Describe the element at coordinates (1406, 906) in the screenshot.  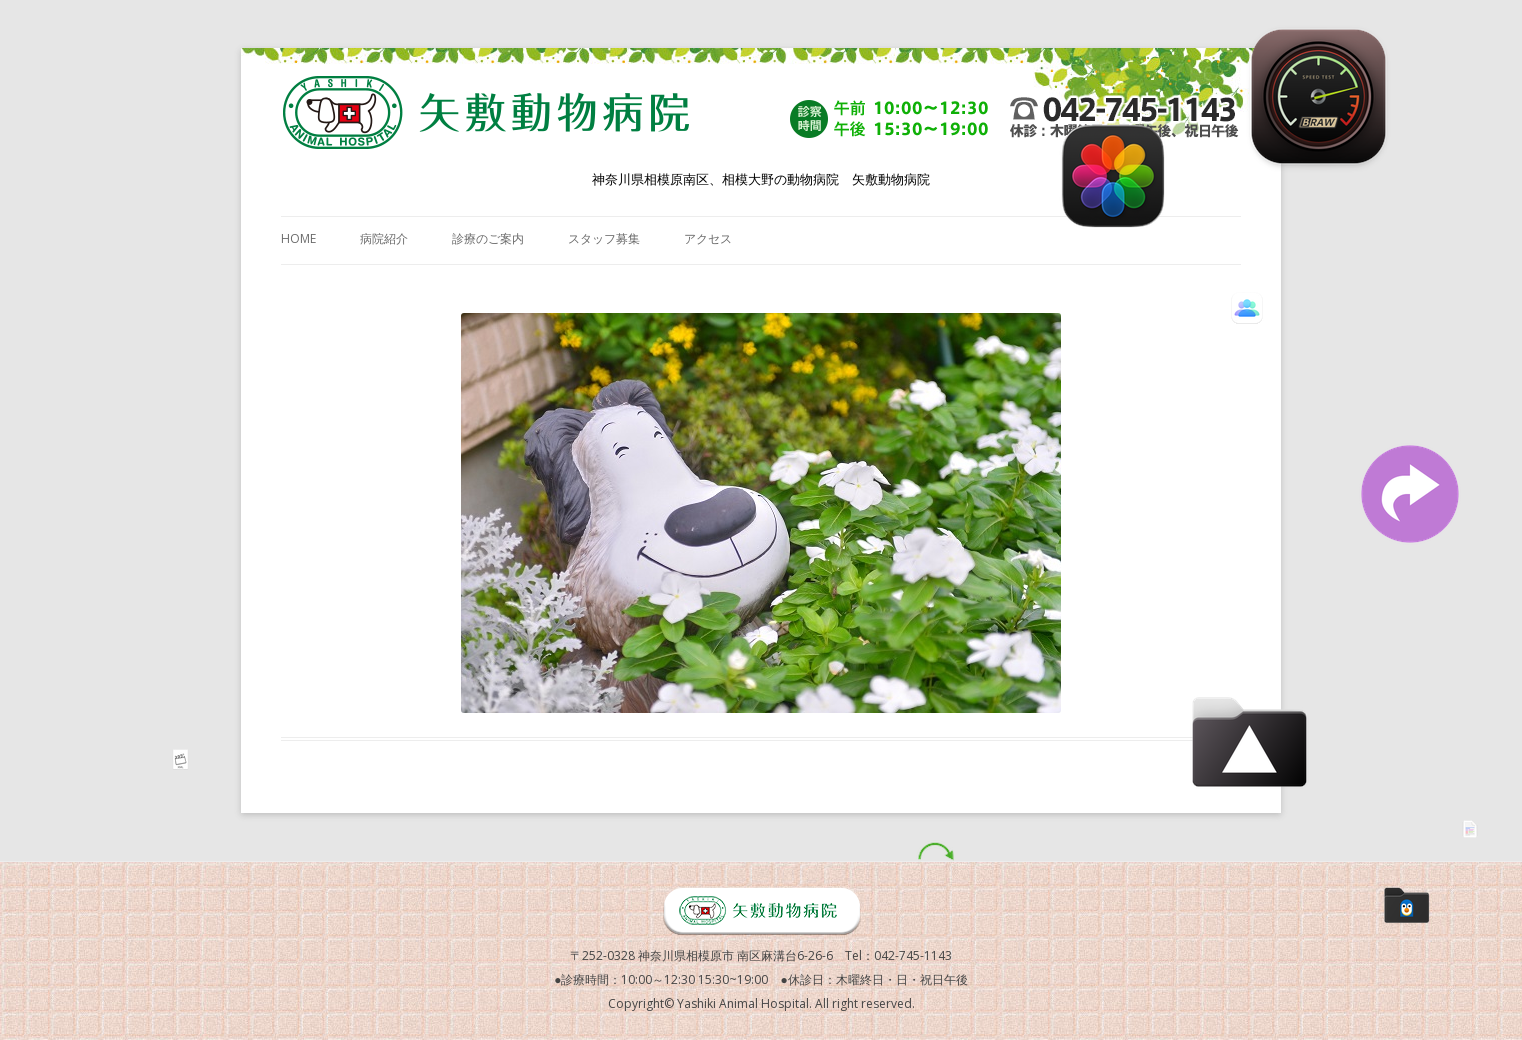
I see `open windows subsystem for linux files` at that location.